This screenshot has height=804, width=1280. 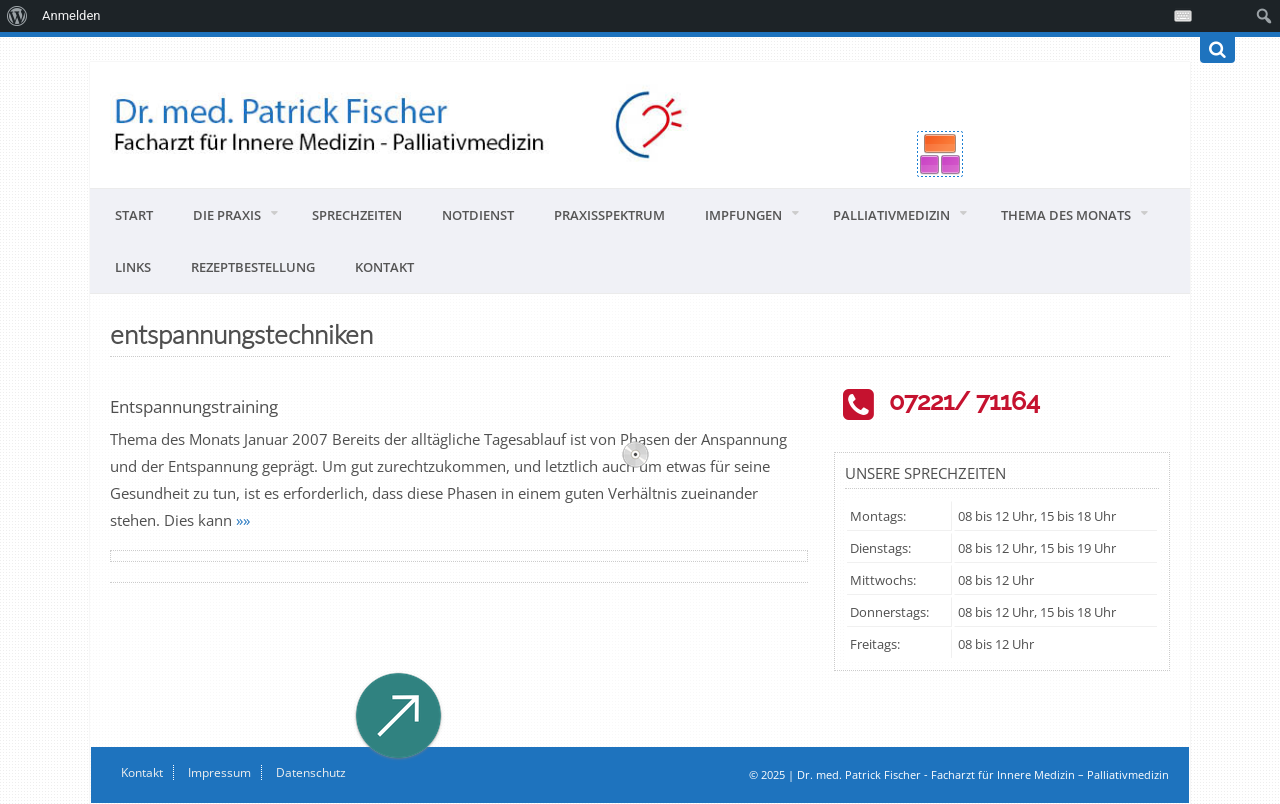 I want to click on open on-screen keyboard, so click(x=1183, y=16).